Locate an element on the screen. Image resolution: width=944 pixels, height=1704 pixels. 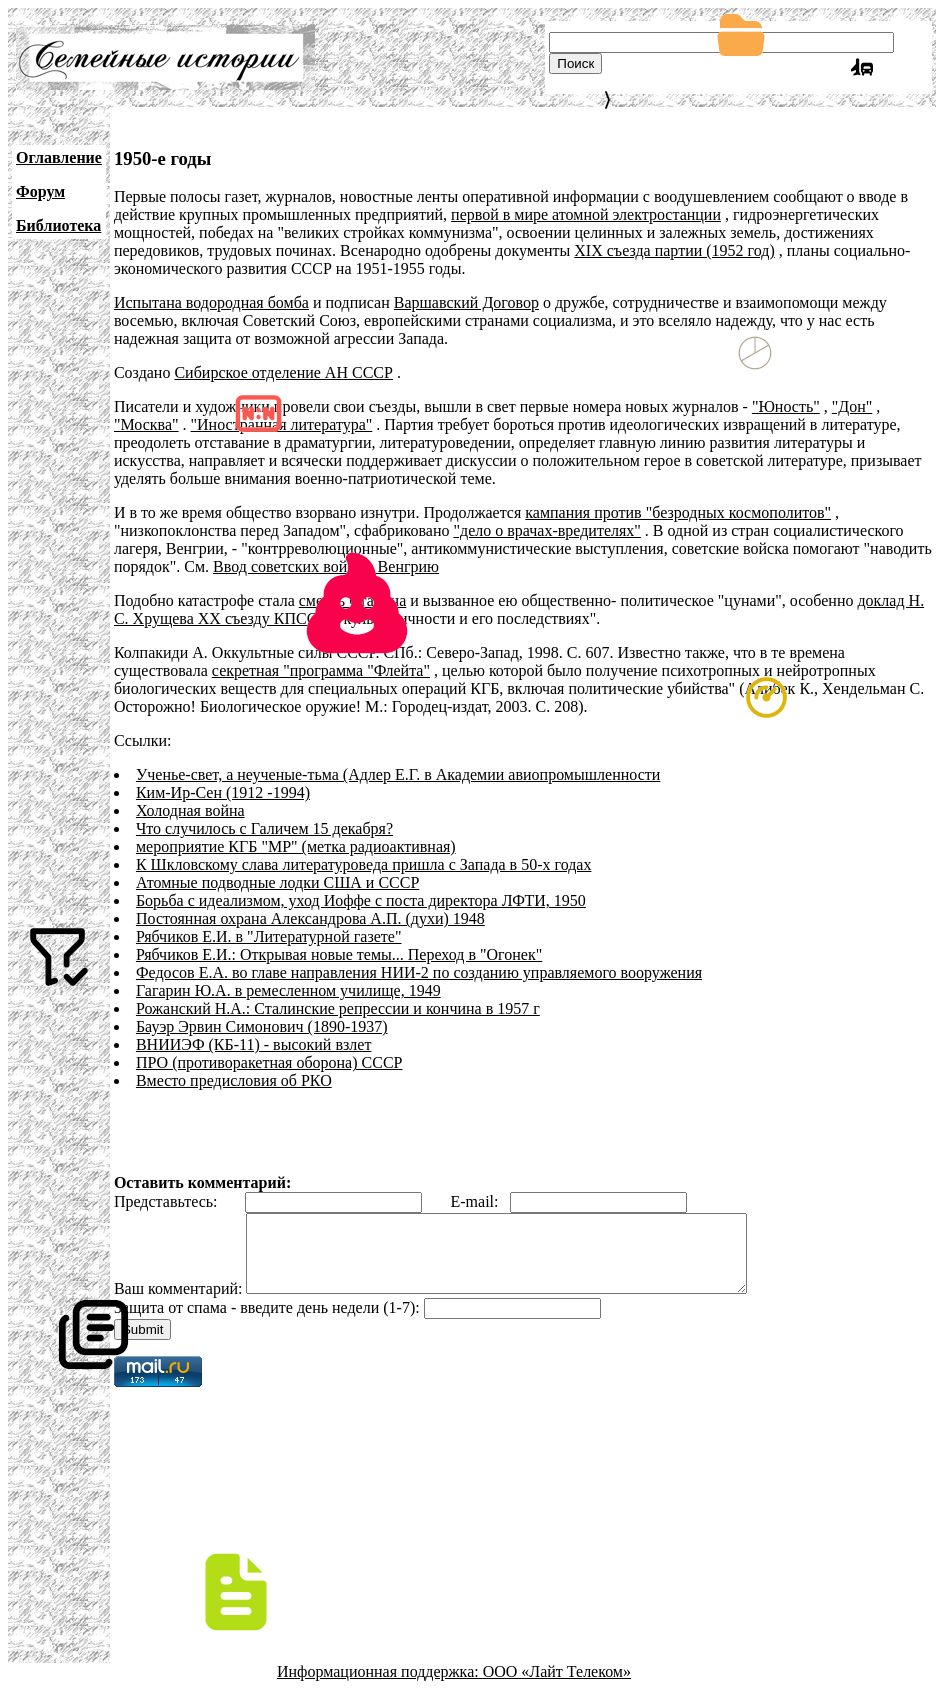
view document contents is located at coordinates (236, 1592).